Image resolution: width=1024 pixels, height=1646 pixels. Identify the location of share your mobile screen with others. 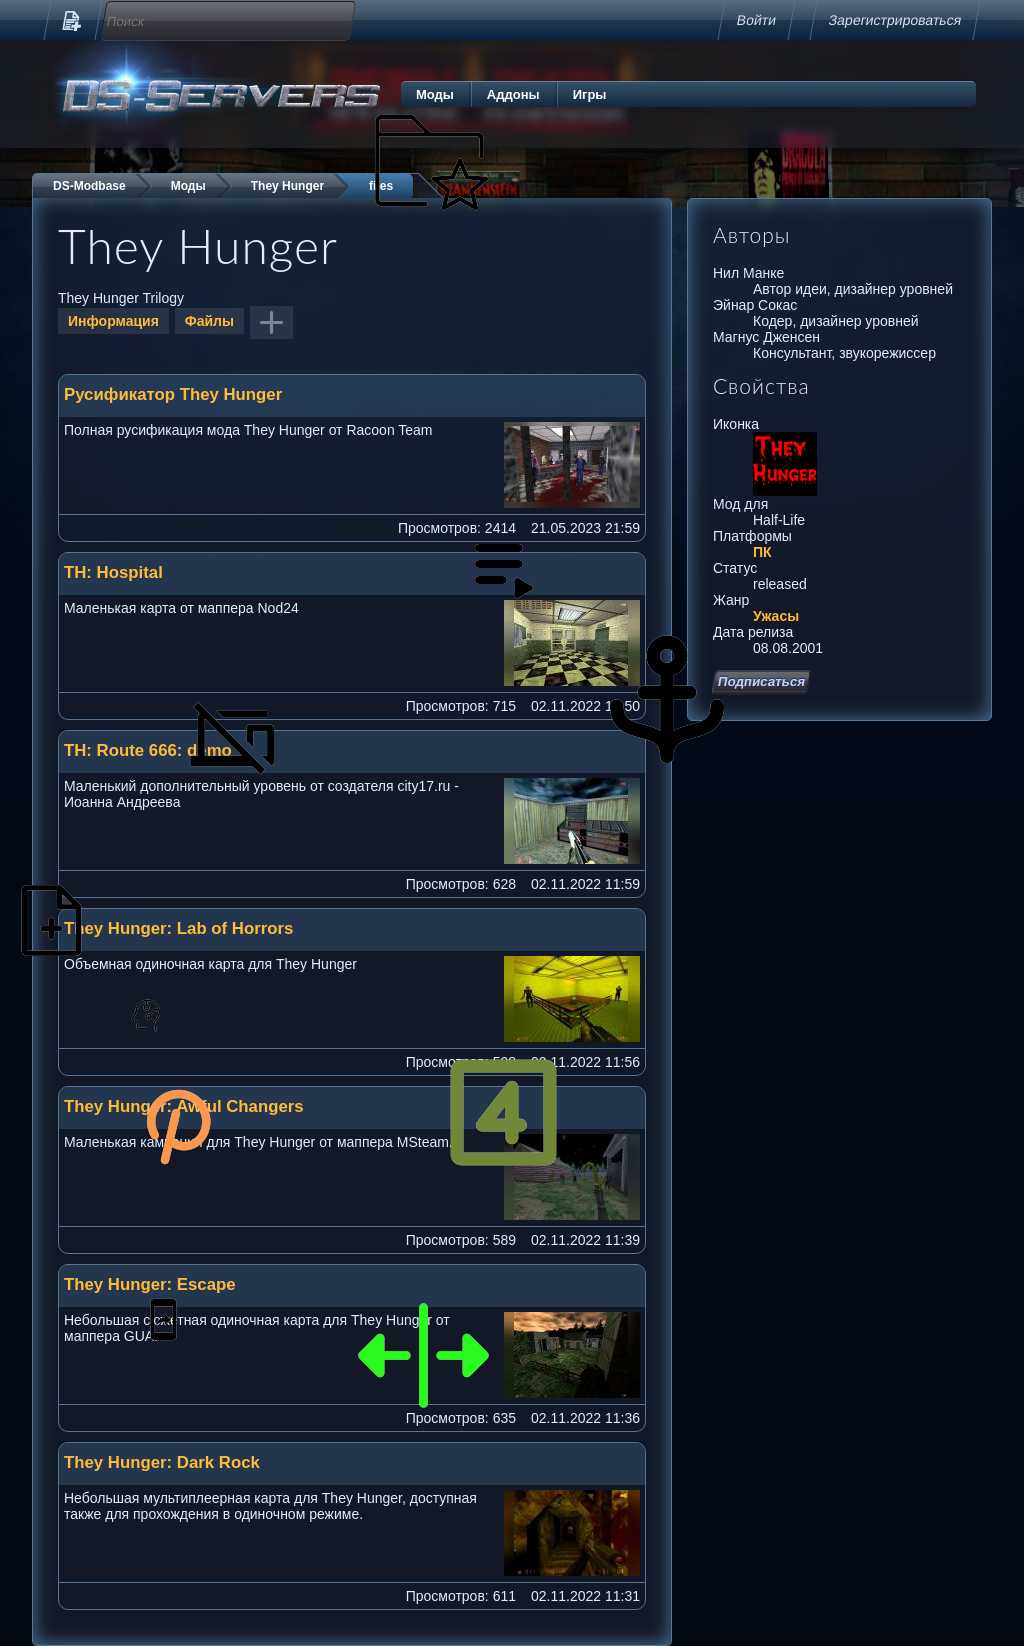
(163, 1319).